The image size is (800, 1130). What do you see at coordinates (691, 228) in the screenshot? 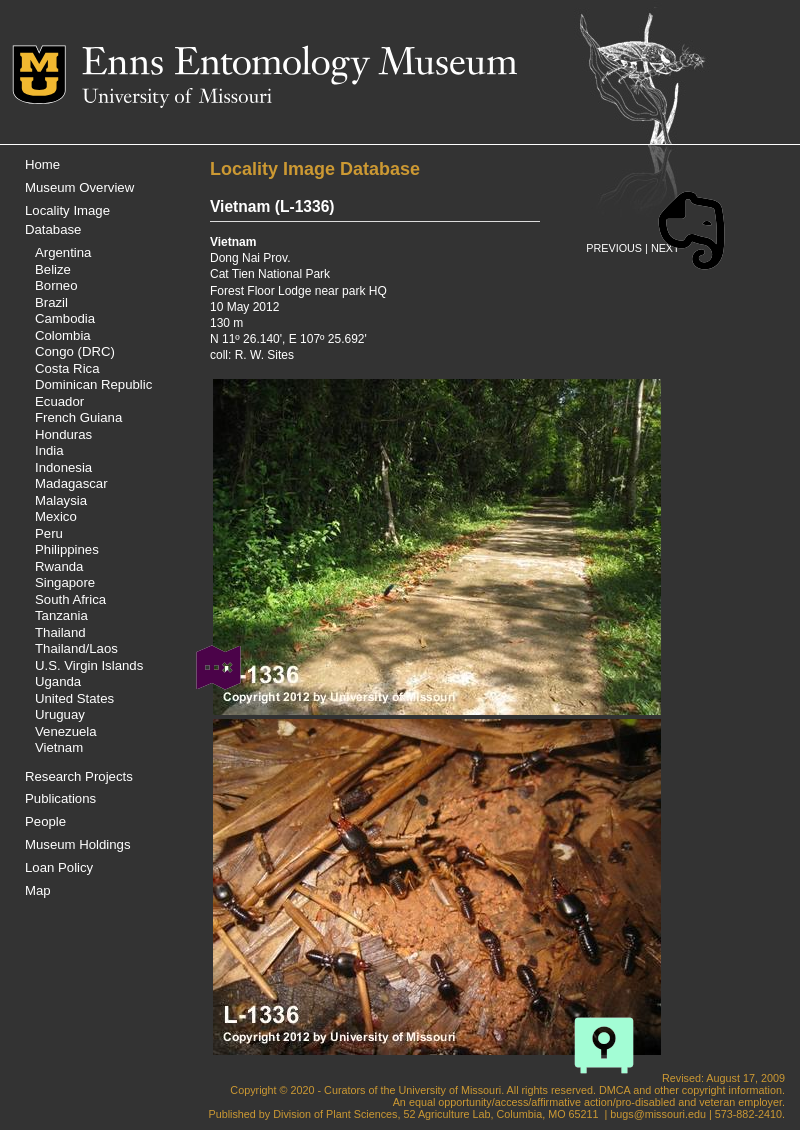
I see `open Evernote app` at bounding box center [691, 228].